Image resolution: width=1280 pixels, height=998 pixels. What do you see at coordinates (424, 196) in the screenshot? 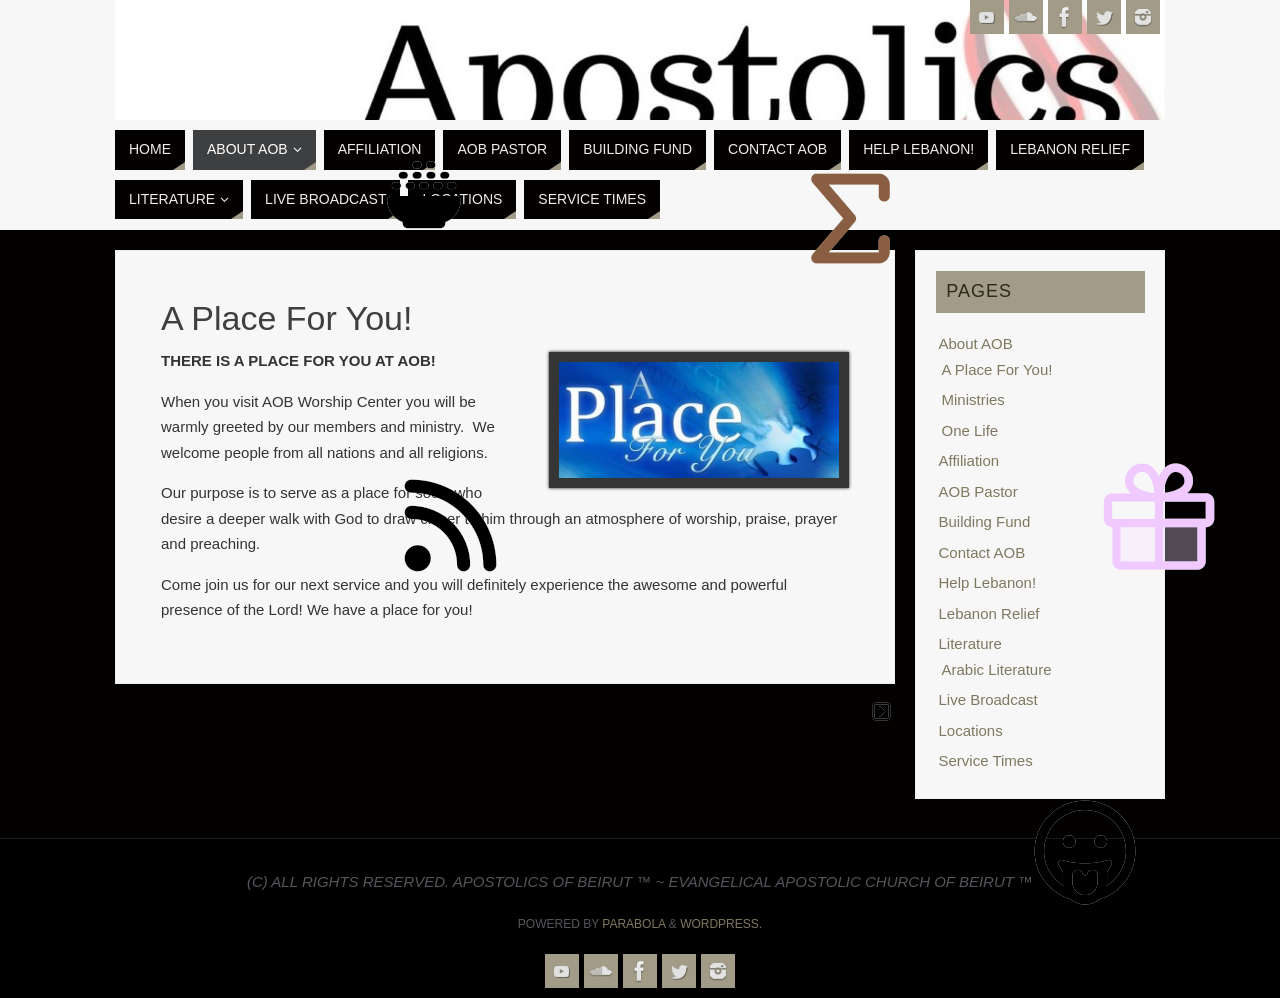
I see `view rice or grain-based meal options` at bounding box center [424, 196].